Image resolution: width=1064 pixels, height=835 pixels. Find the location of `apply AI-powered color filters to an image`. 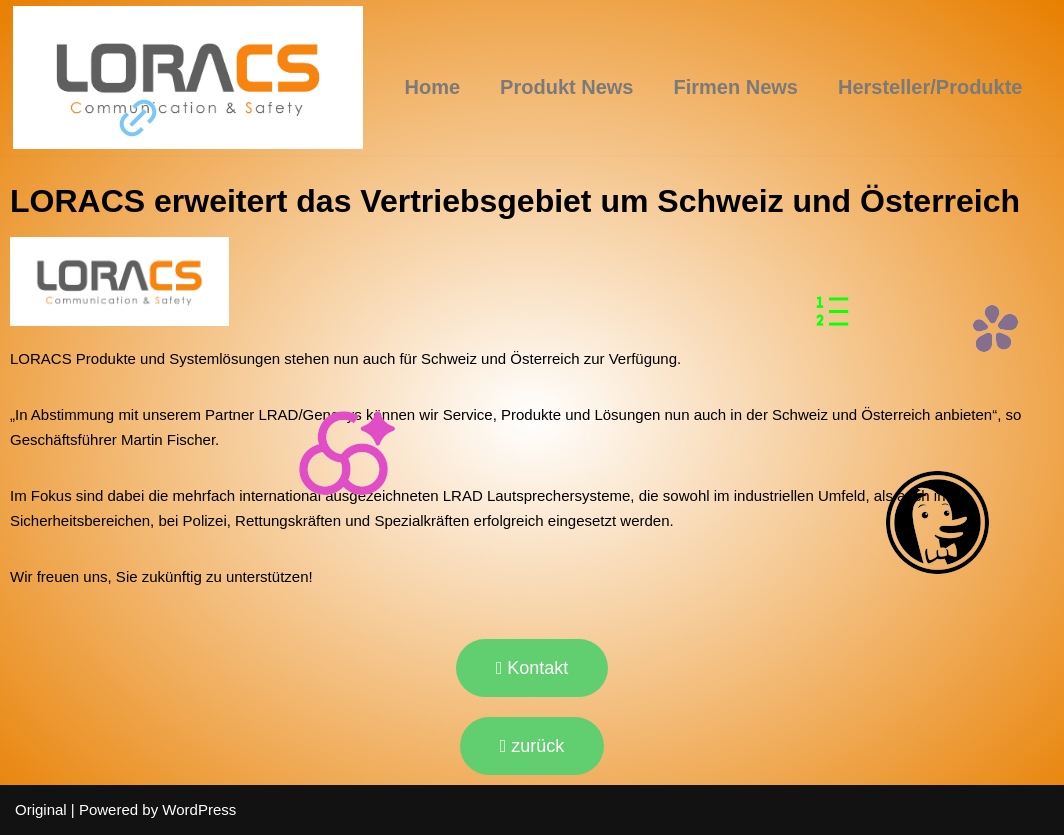

apply AI-powered color filters to an image is located at coordinates (343, 458).